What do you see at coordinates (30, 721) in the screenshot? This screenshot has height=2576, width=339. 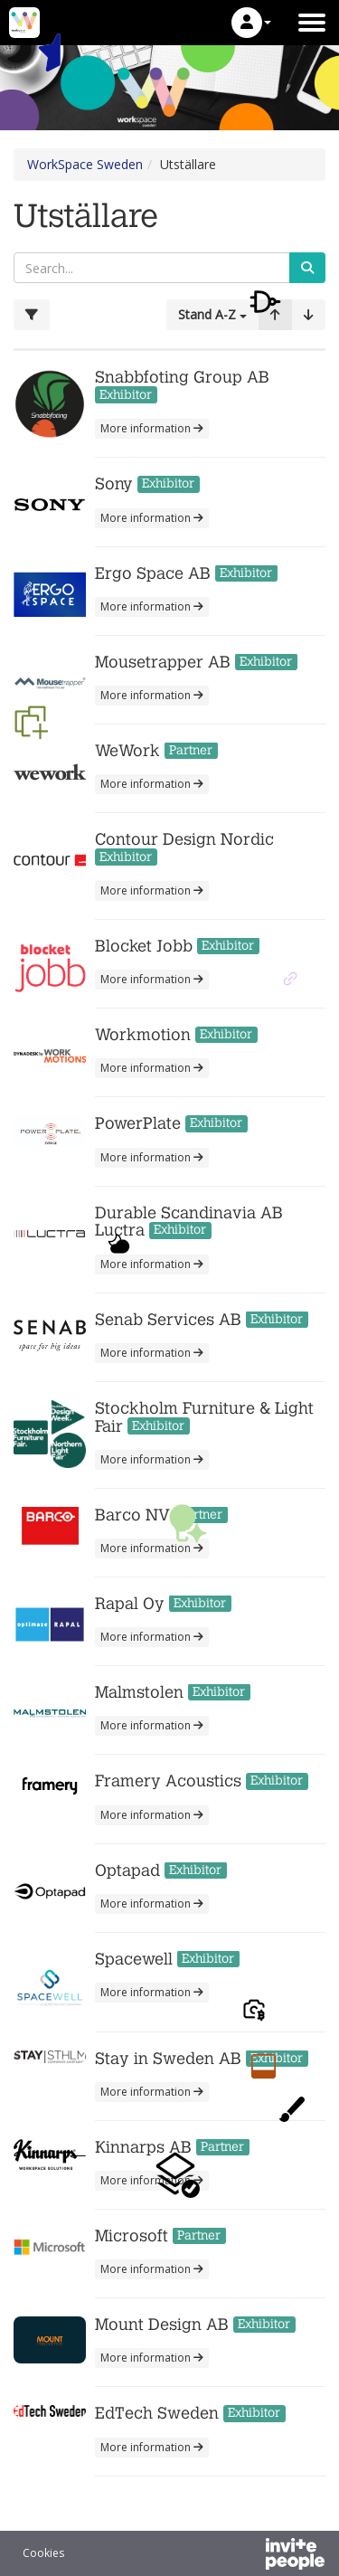 I see `create a new collection` at bounding box center [30, 721].